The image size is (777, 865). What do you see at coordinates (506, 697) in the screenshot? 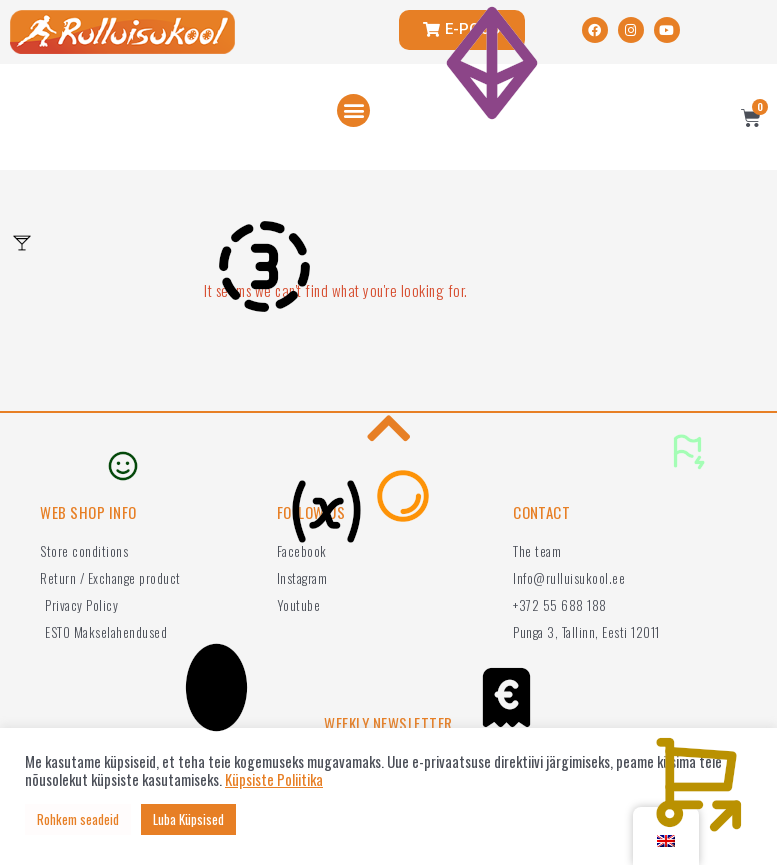
I see `view euro payment receipt` at bounding box center [506, 697].